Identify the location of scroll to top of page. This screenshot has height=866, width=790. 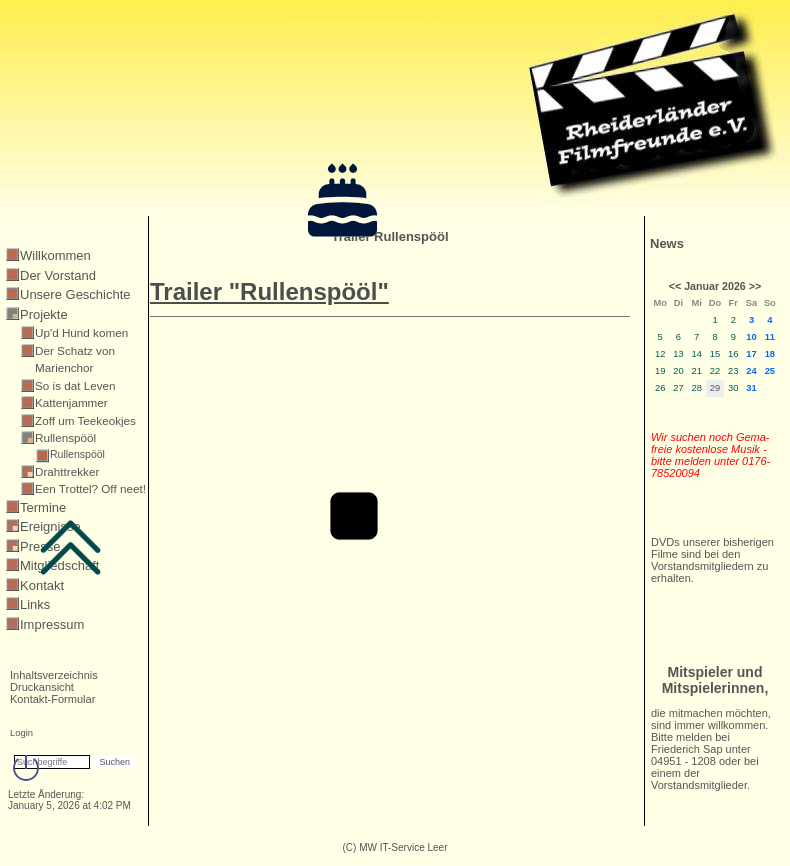
(70, 547).